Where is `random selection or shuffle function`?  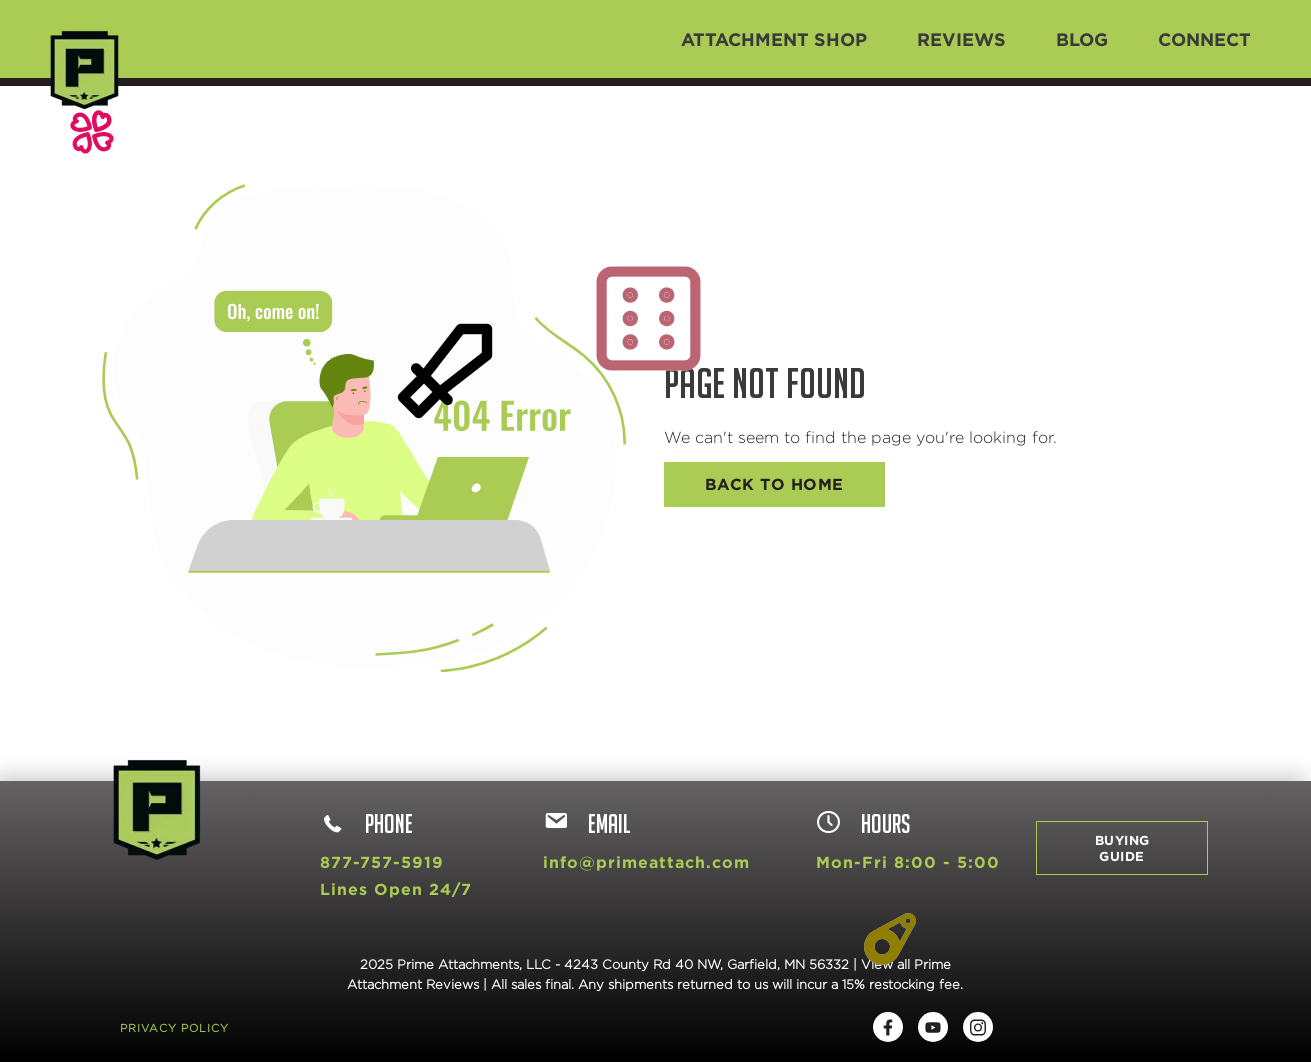 random selection or shuffle function is located at coordinates (648, 318).